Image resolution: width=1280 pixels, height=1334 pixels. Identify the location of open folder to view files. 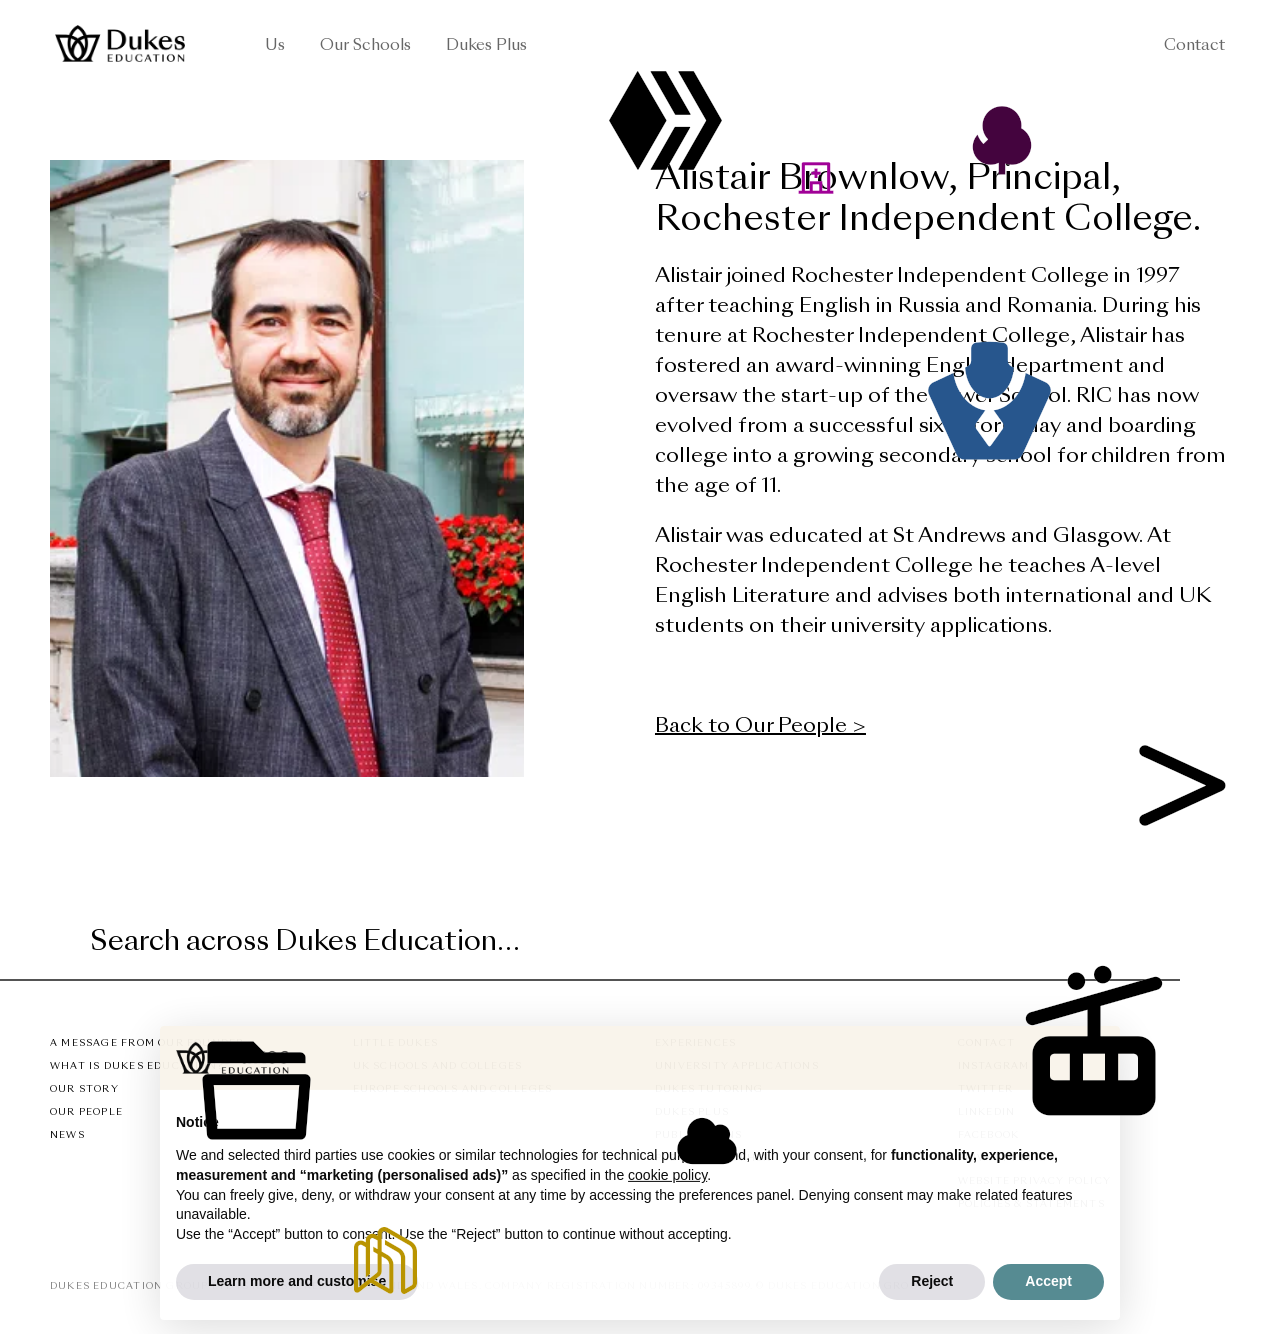
(256, 1090).